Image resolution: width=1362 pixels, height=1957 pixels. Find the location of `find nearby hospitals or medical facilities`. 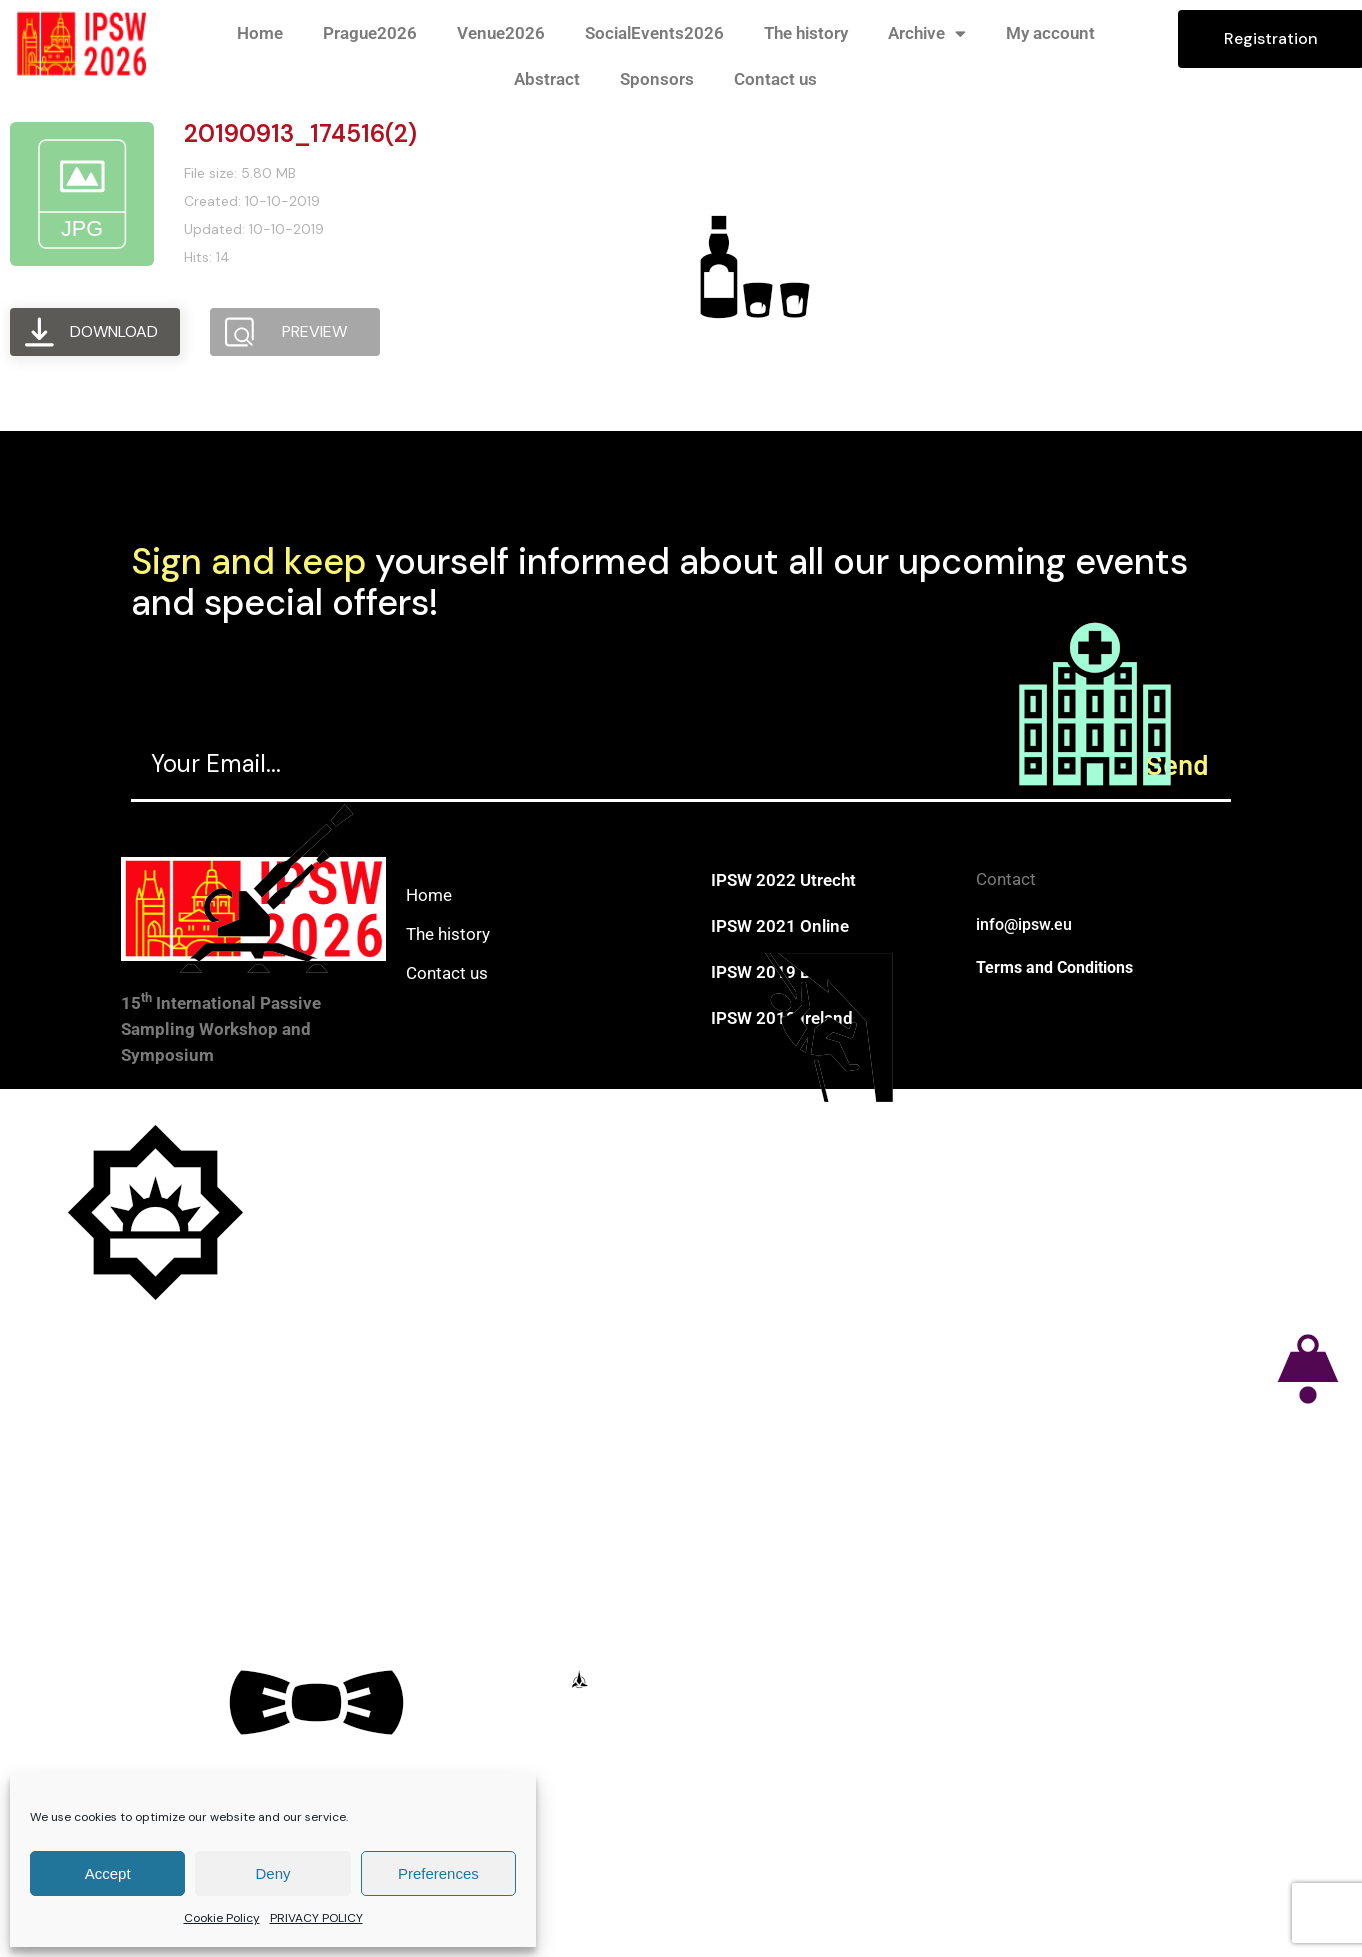

find nearby hospitals or medical facilities is located at coordinates (1095, 704).